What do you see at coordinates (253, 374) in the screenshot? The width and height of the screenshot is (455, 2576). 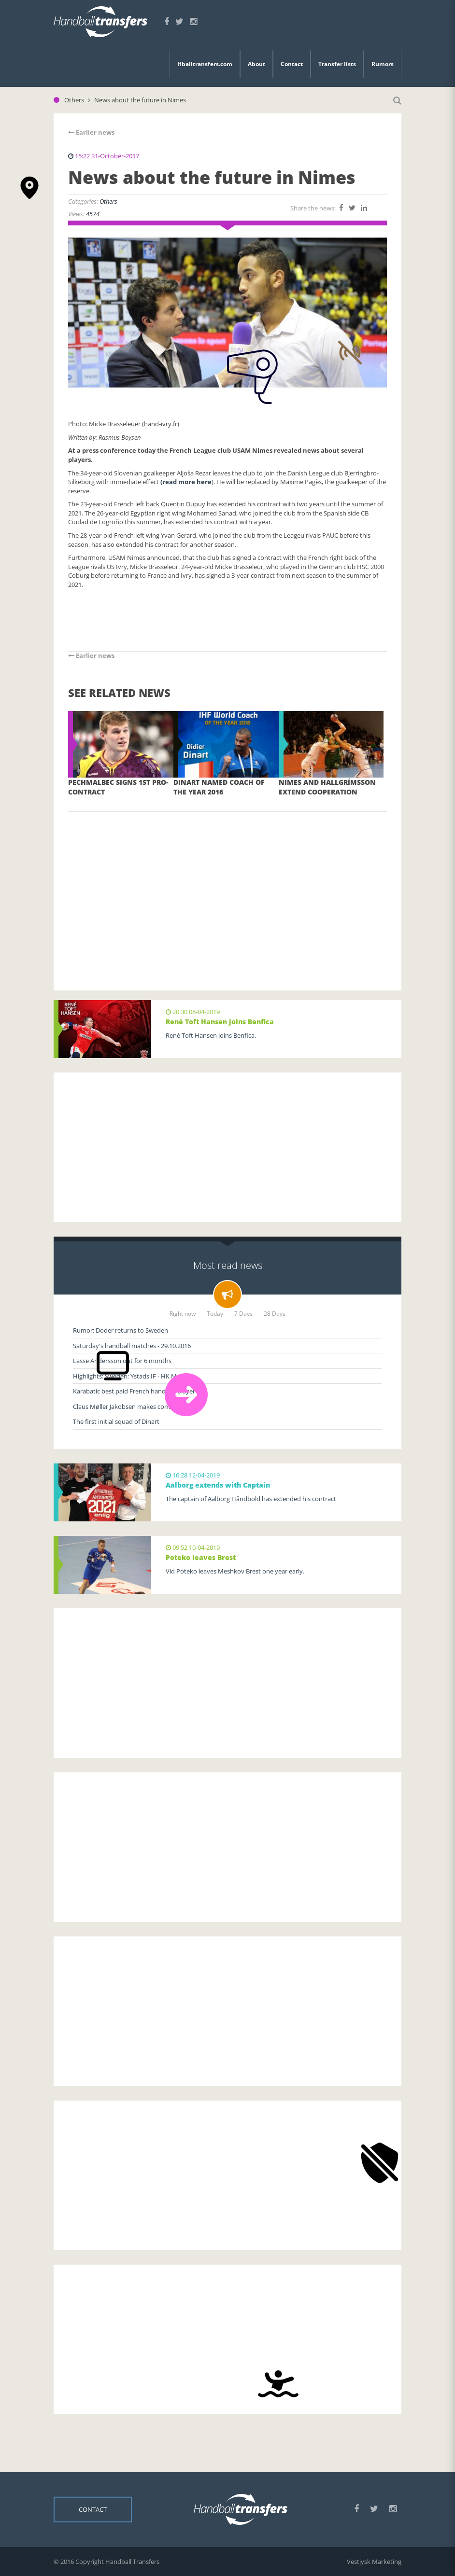 I see `access hair styling or beauty tools` at bounding box center [253, 374].